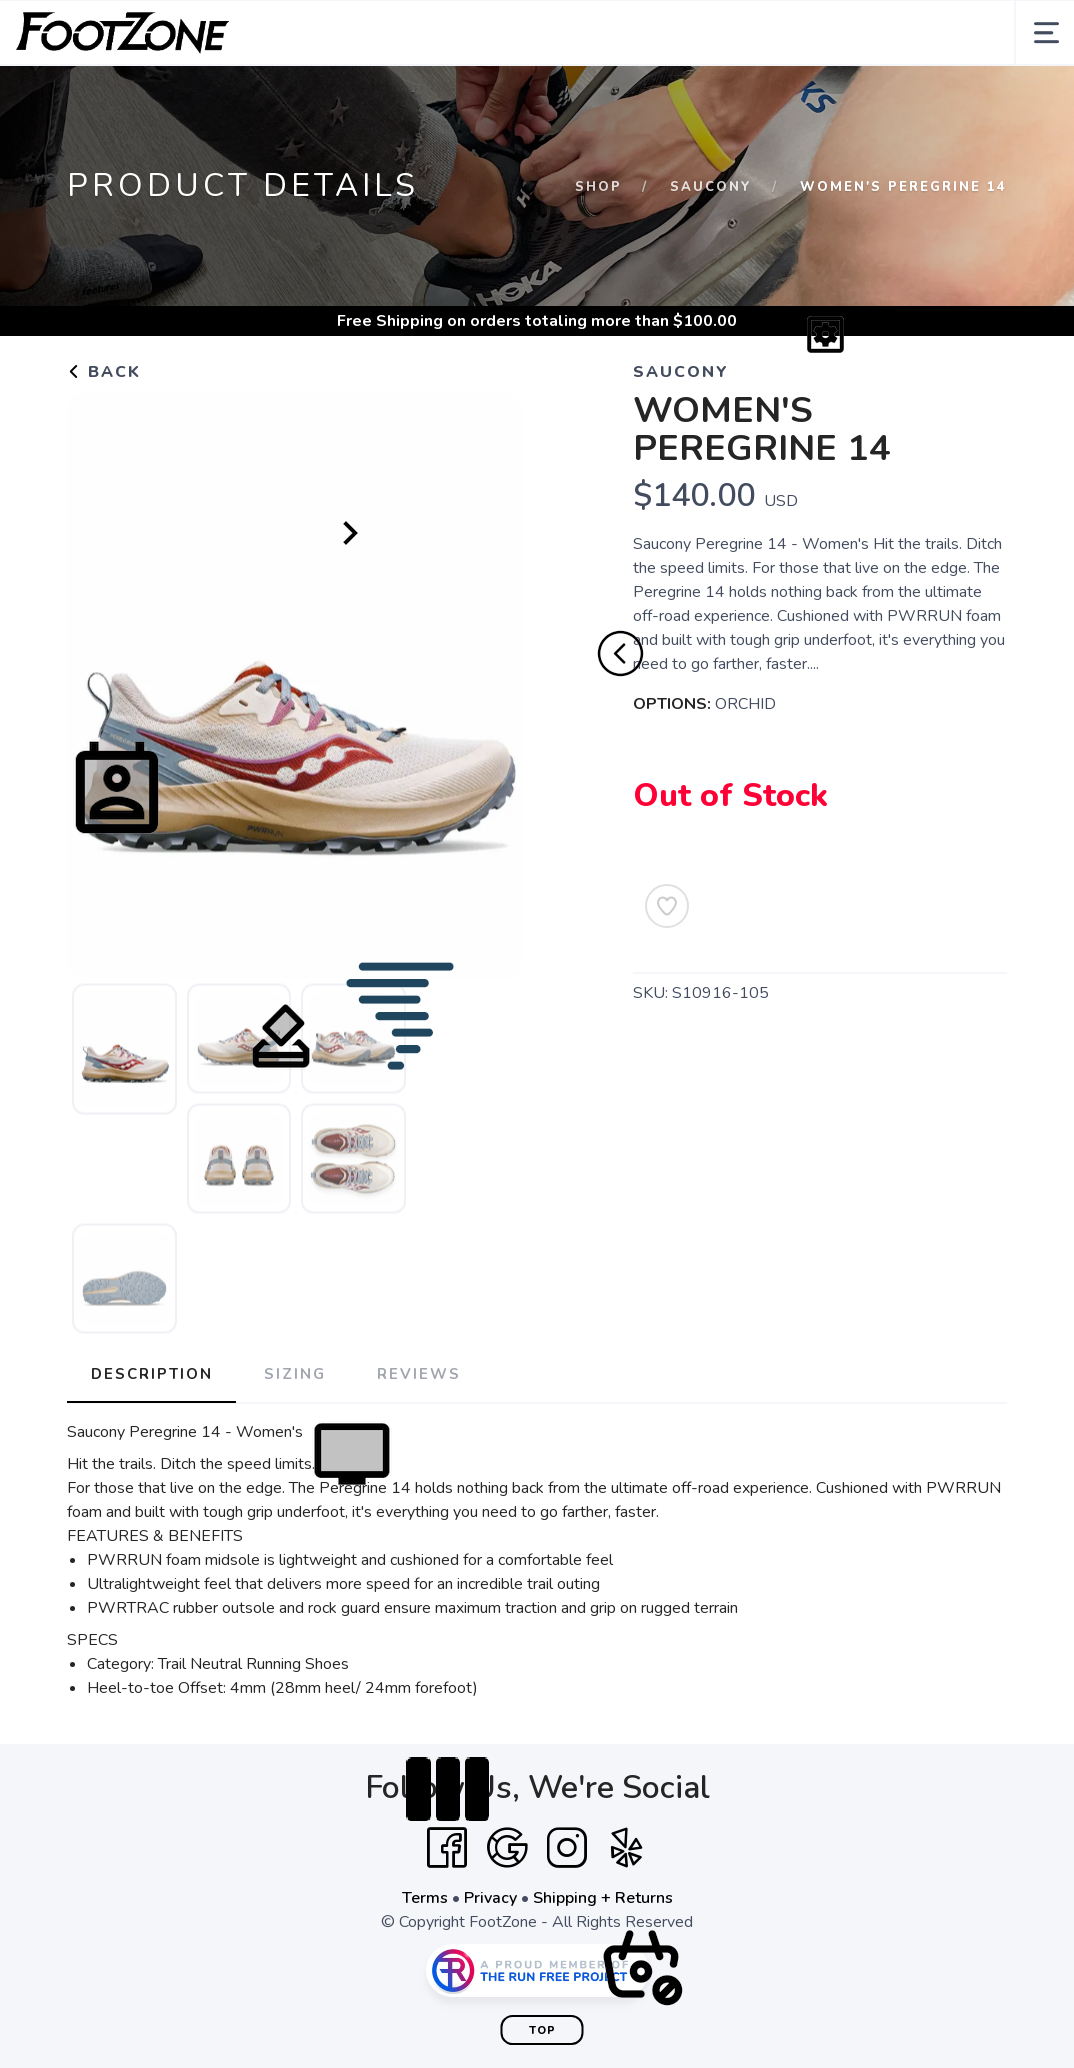 This screenshot has width=1074, height=2068. Describe the element at coordinates (281, 1036) in the screenshot. I see `cast your vote or submit a ballot` at that location.